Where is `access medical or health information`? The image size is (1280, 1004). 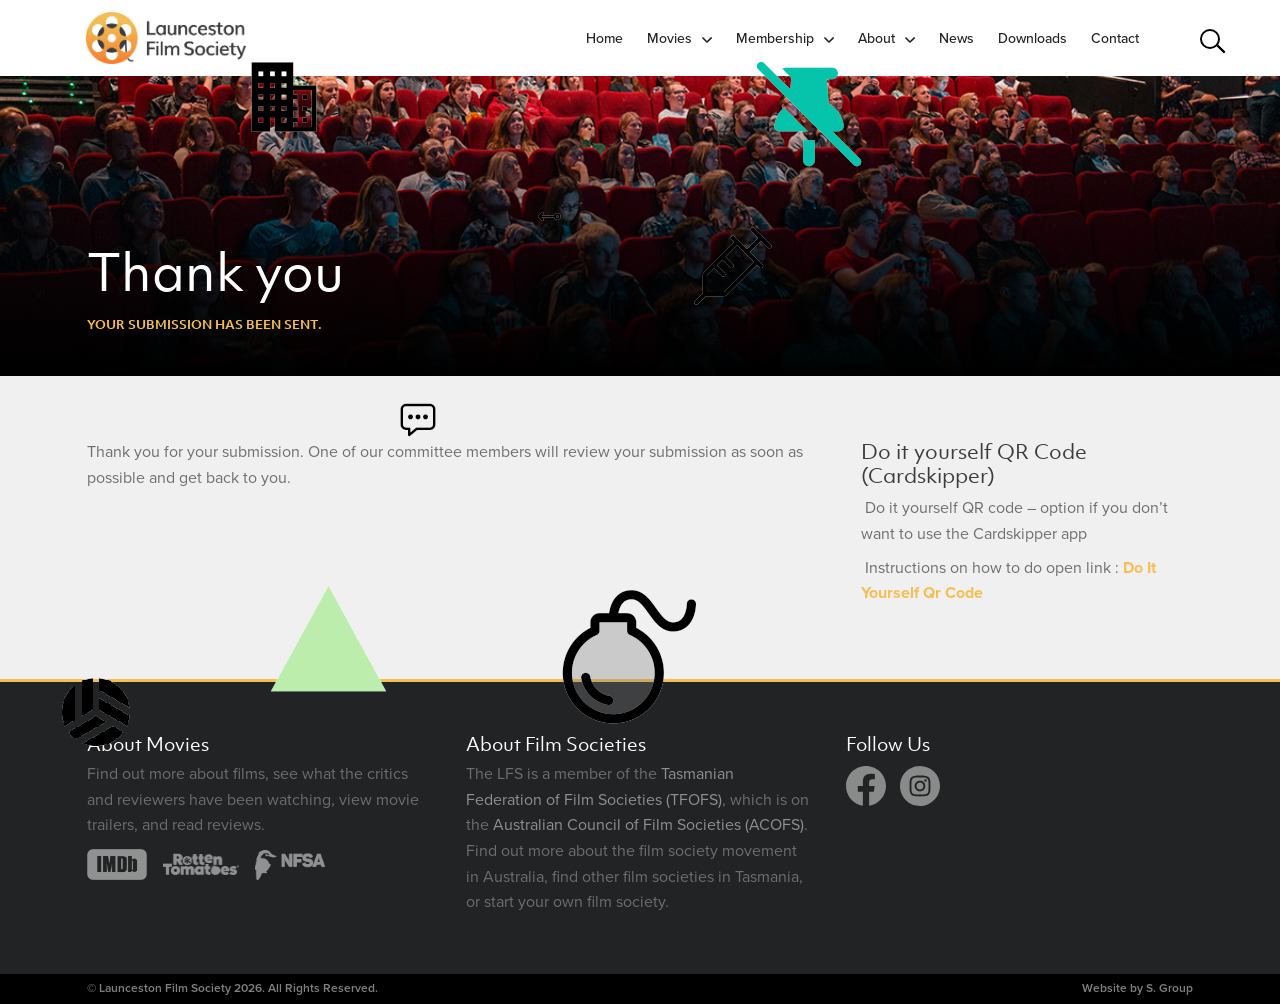 access medical or health information is located at coordinates (733, 266).